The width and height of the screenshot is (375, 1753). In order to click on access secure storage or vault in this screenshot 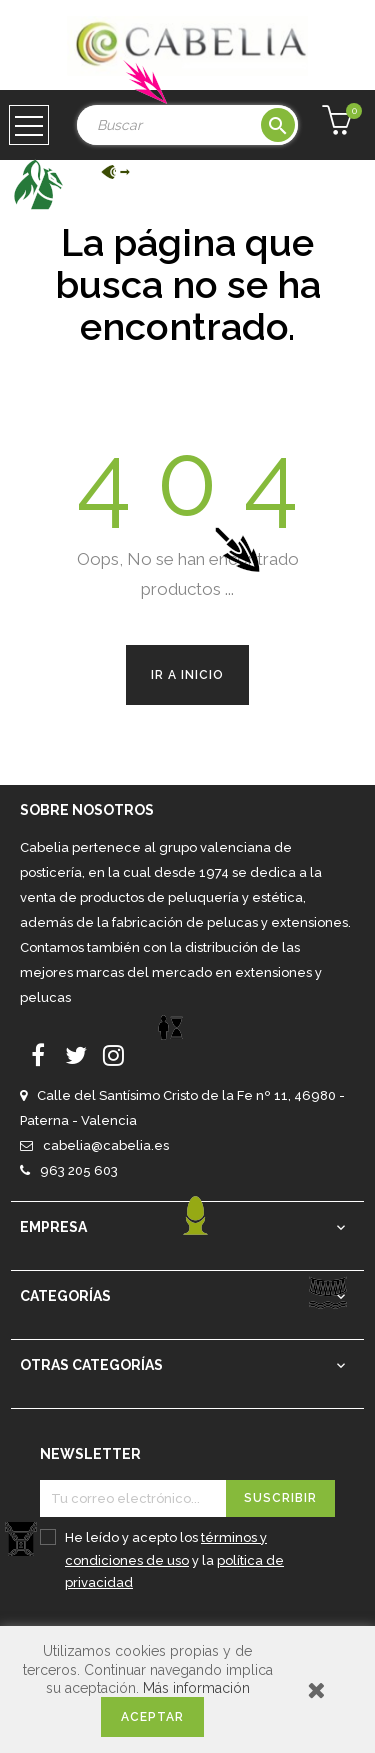, I will do `click(21, 1539)`.